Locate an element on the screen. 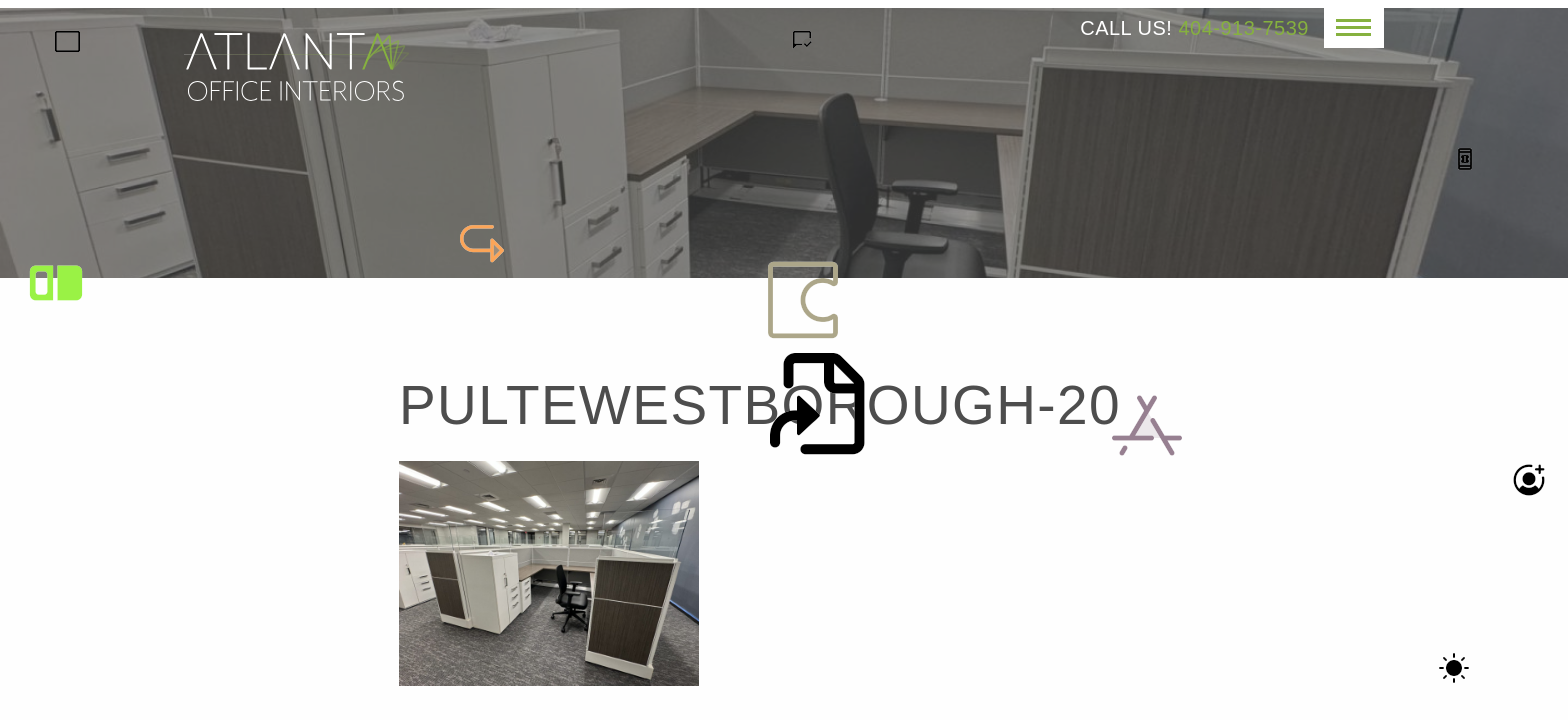 Image resolution: width=1568 pixels, height=720 pixels. mark a conversation as read is located at coordinates (802, 40).